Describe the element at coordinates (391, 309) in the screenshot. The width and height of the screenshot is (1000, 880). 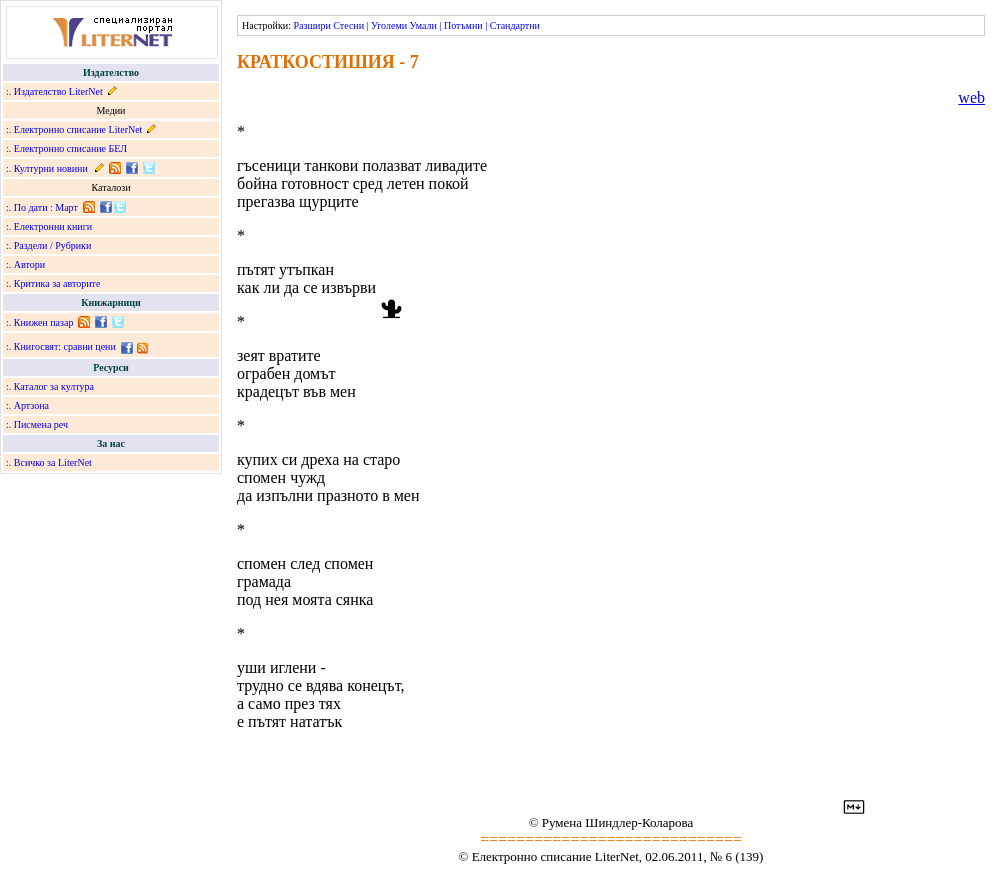
I see `indicates desert or arid climate category` at that location.